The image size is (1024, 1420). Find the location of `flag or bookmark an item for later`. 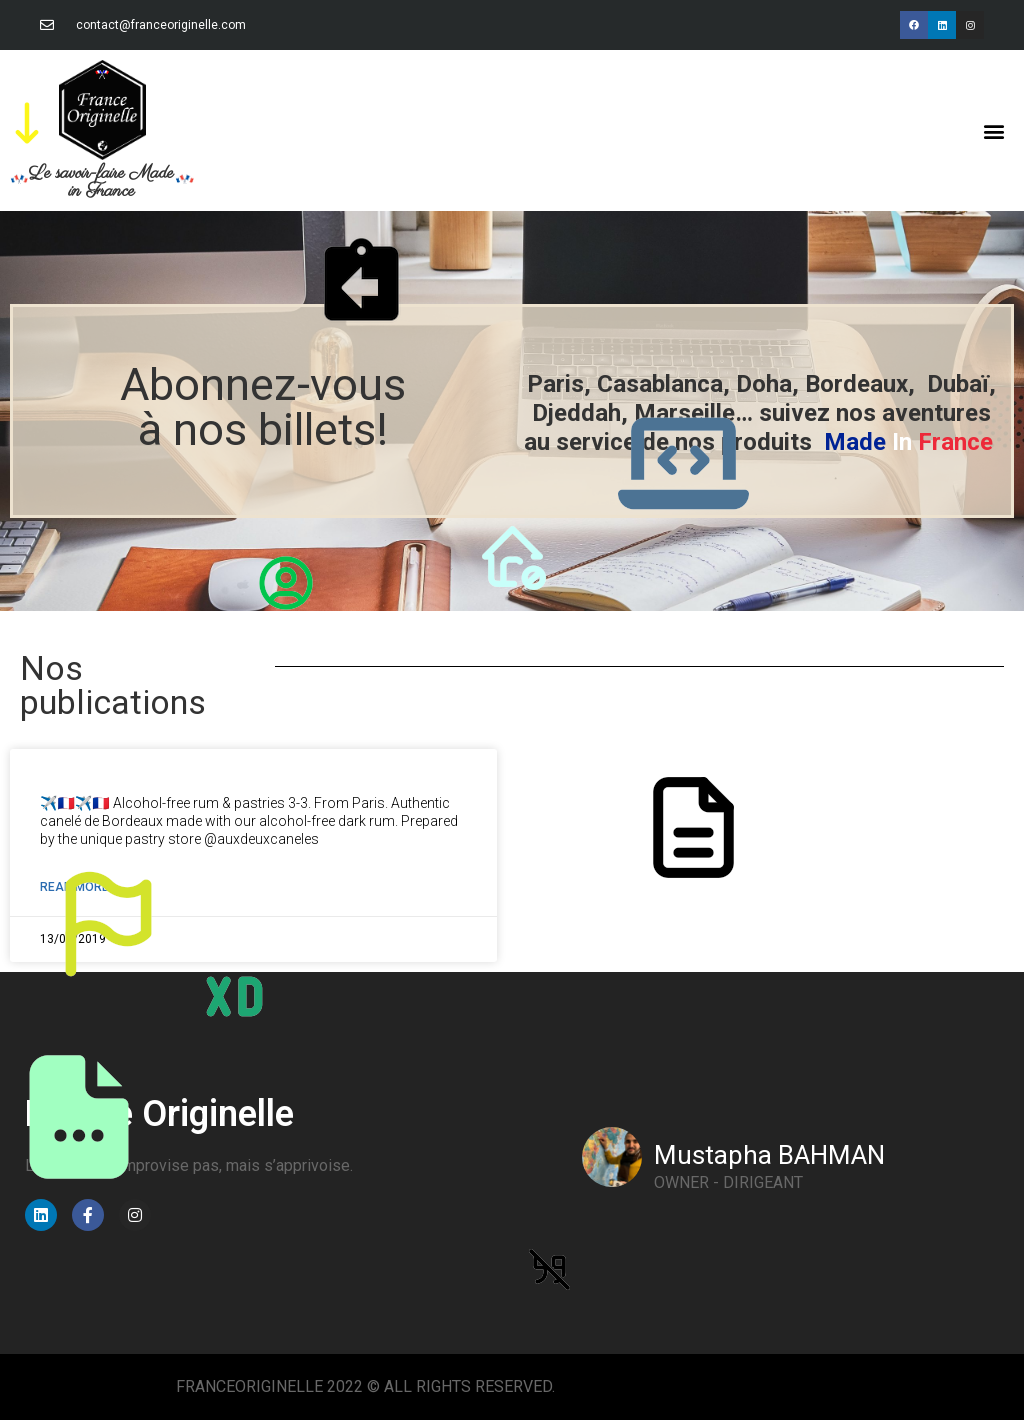

flag or bookmark an item for later is located at coordinates (108, 922).